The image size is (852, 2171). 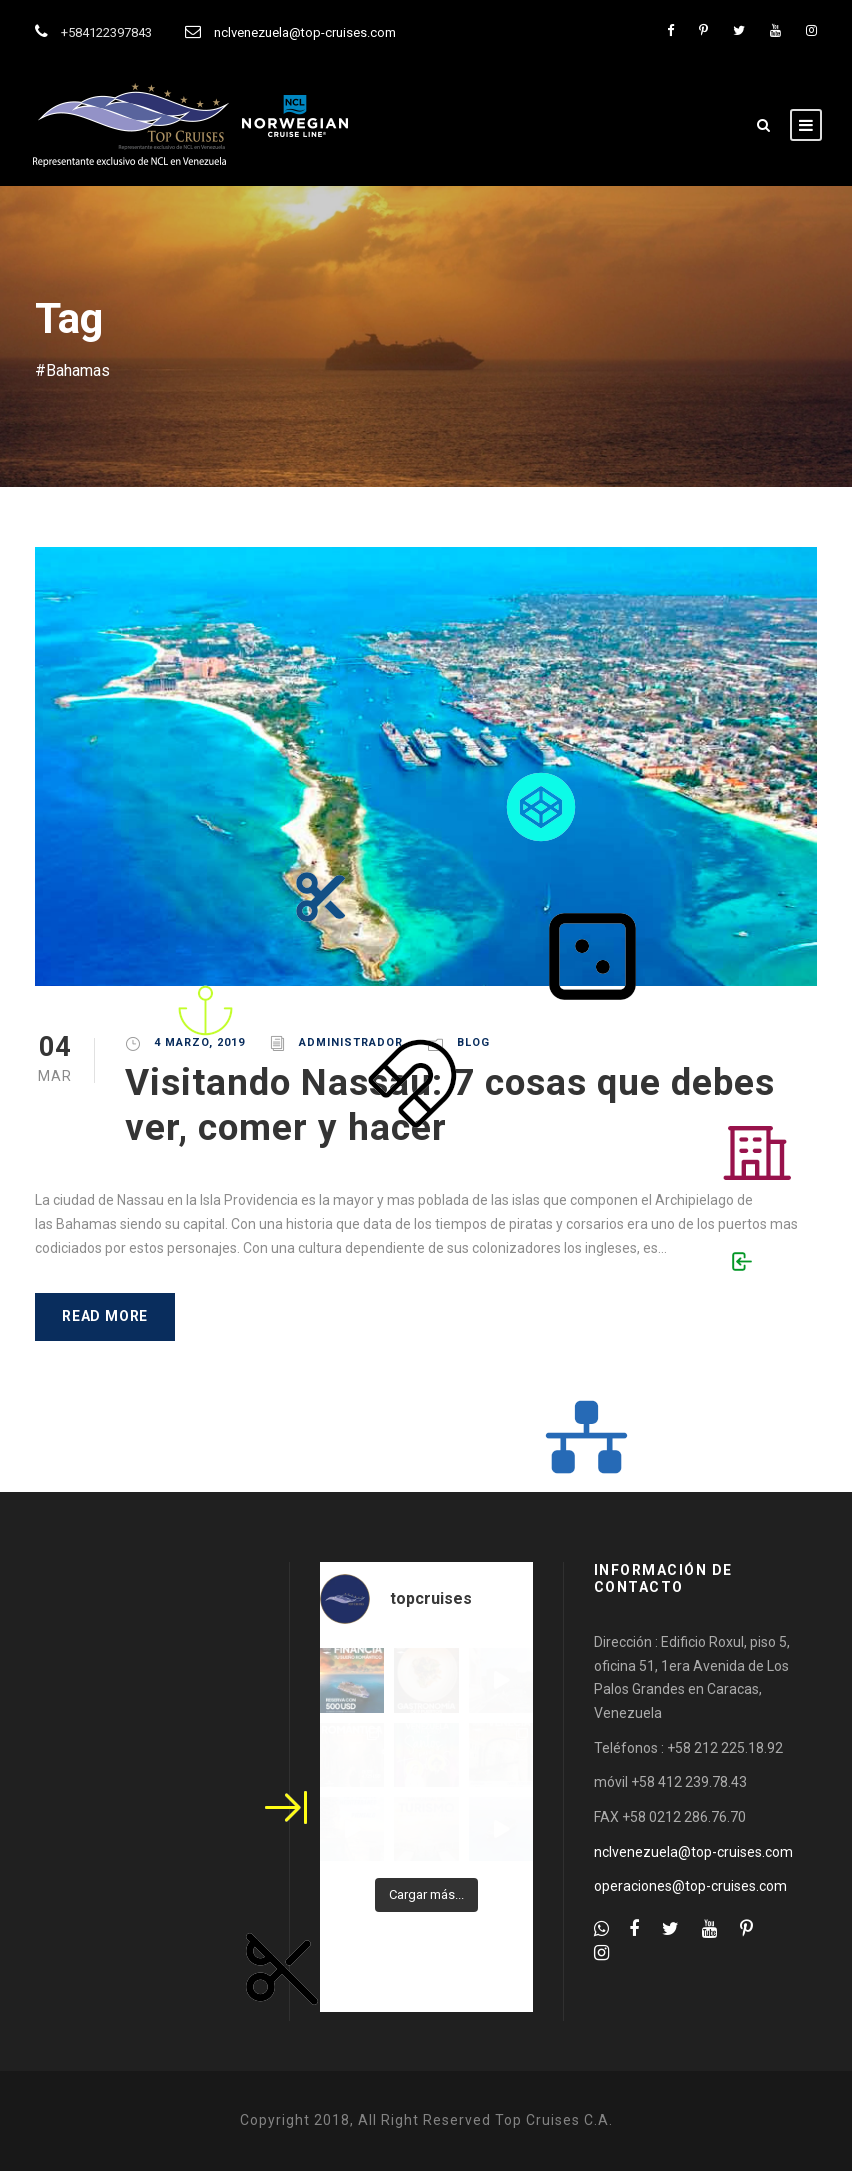 I want to click on roll dice or generate random number, so click(x=592, y=956).